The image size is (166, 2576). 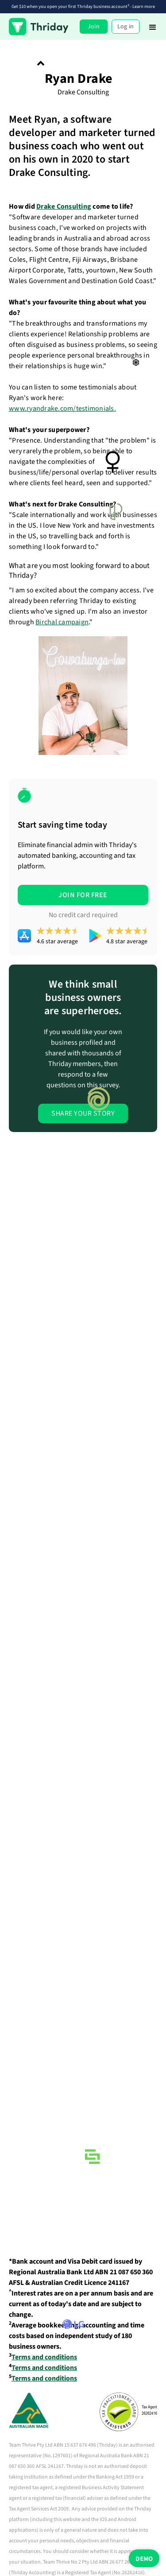 I want to click on open Progate coding learning platform, so click(x=116, y=512).